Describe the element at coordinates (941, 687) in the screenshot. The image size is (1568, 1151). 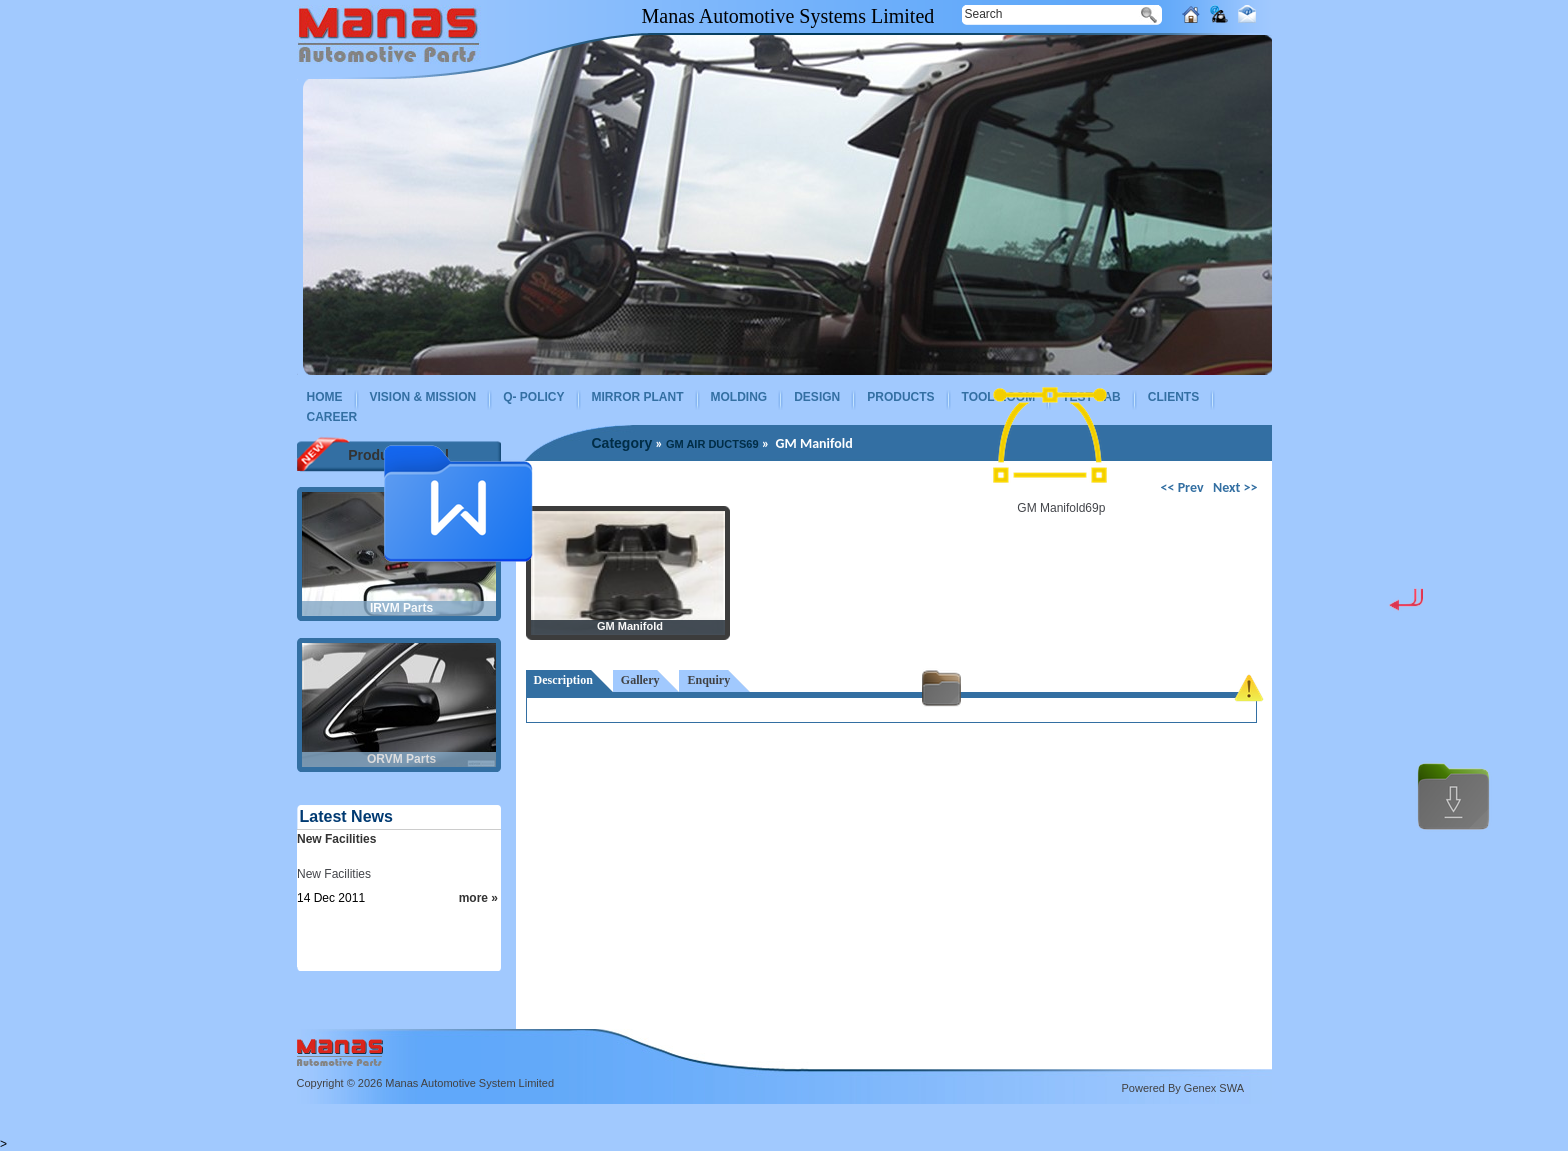
I see `drop files here to move them into this folder` at that location.